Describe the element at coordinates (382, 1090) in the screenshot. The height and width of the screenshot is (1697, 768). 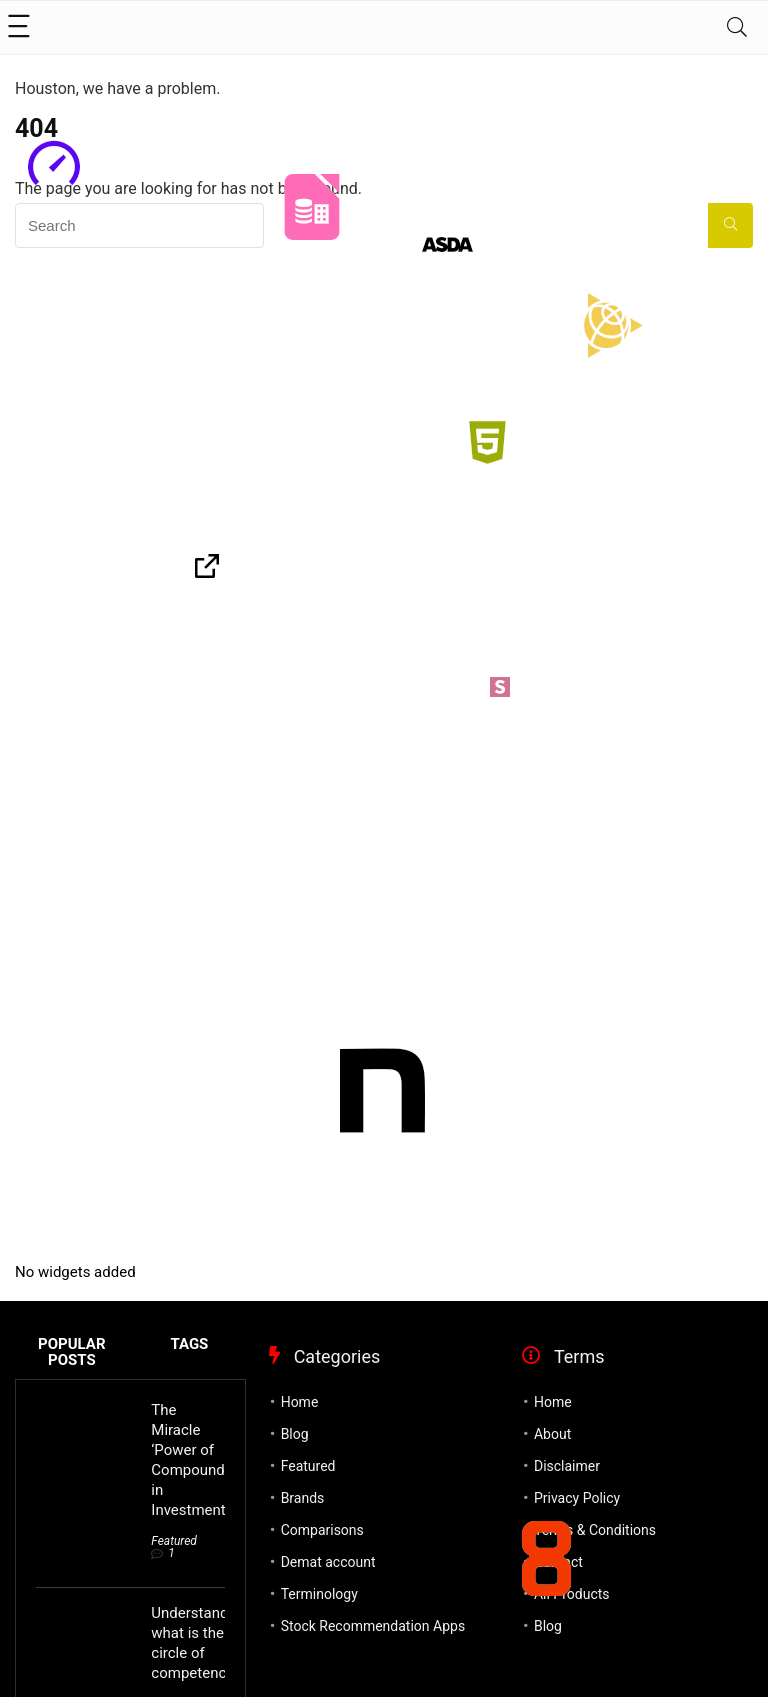
I see `open the Note app` at that location.